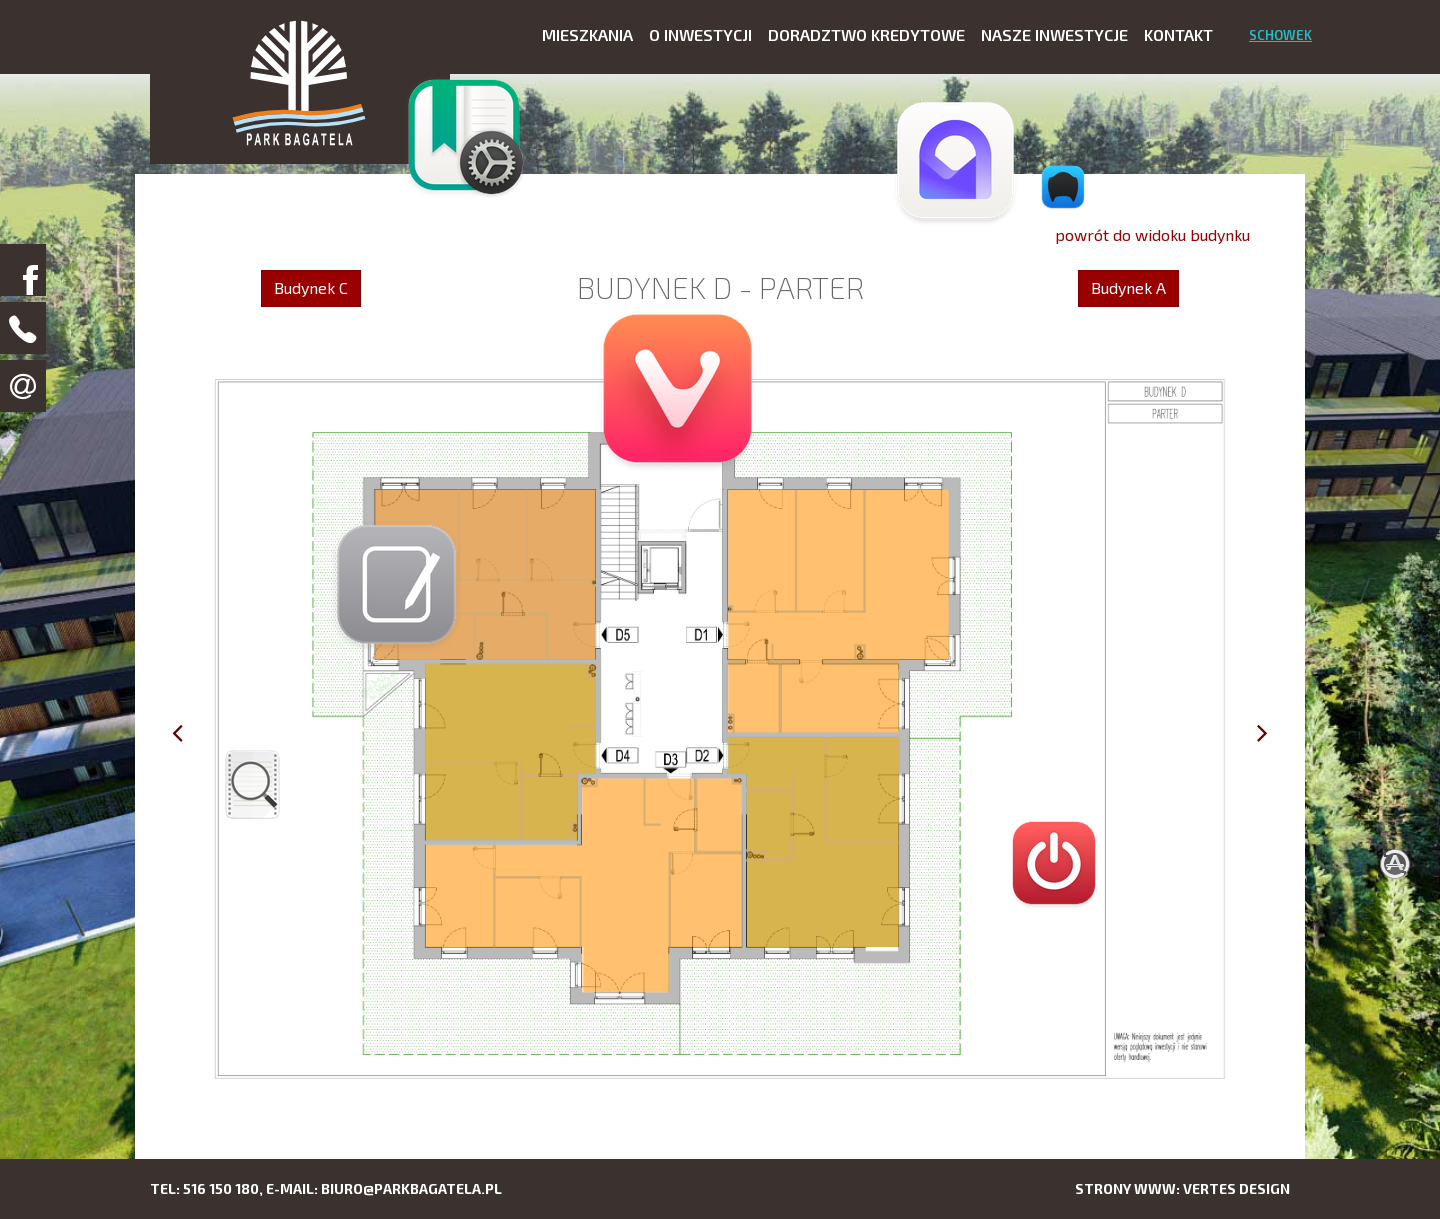 The height and width of the screenshot is (1219, 1440). What do you see at coordinates (955, 160) in the screenshot?
I see `open Proton Mail Bridge app` at bounding box center [955, 160].